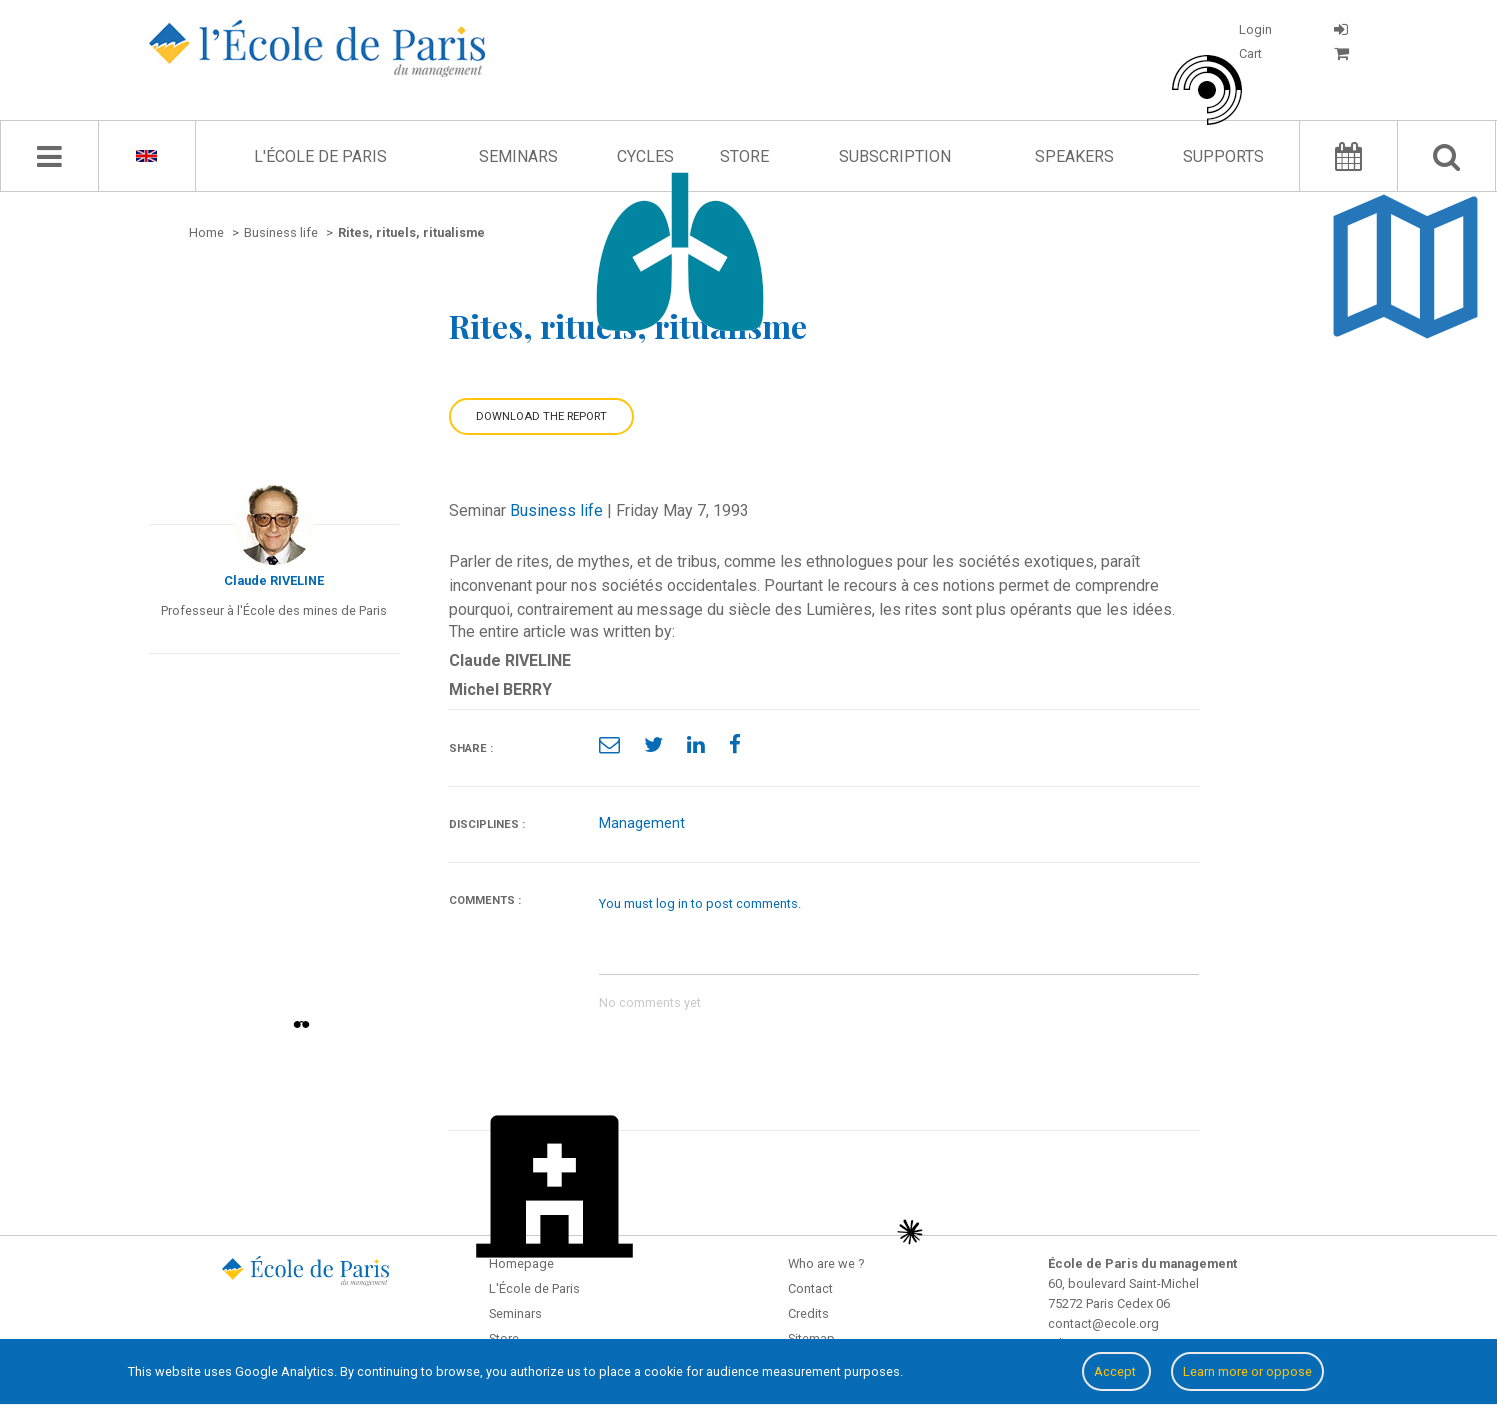 The image size is (1497, 1405). Describe the element at coordinates (910, 1232) in the screenshot. I see `open the Claude AI assistant app` at that location.